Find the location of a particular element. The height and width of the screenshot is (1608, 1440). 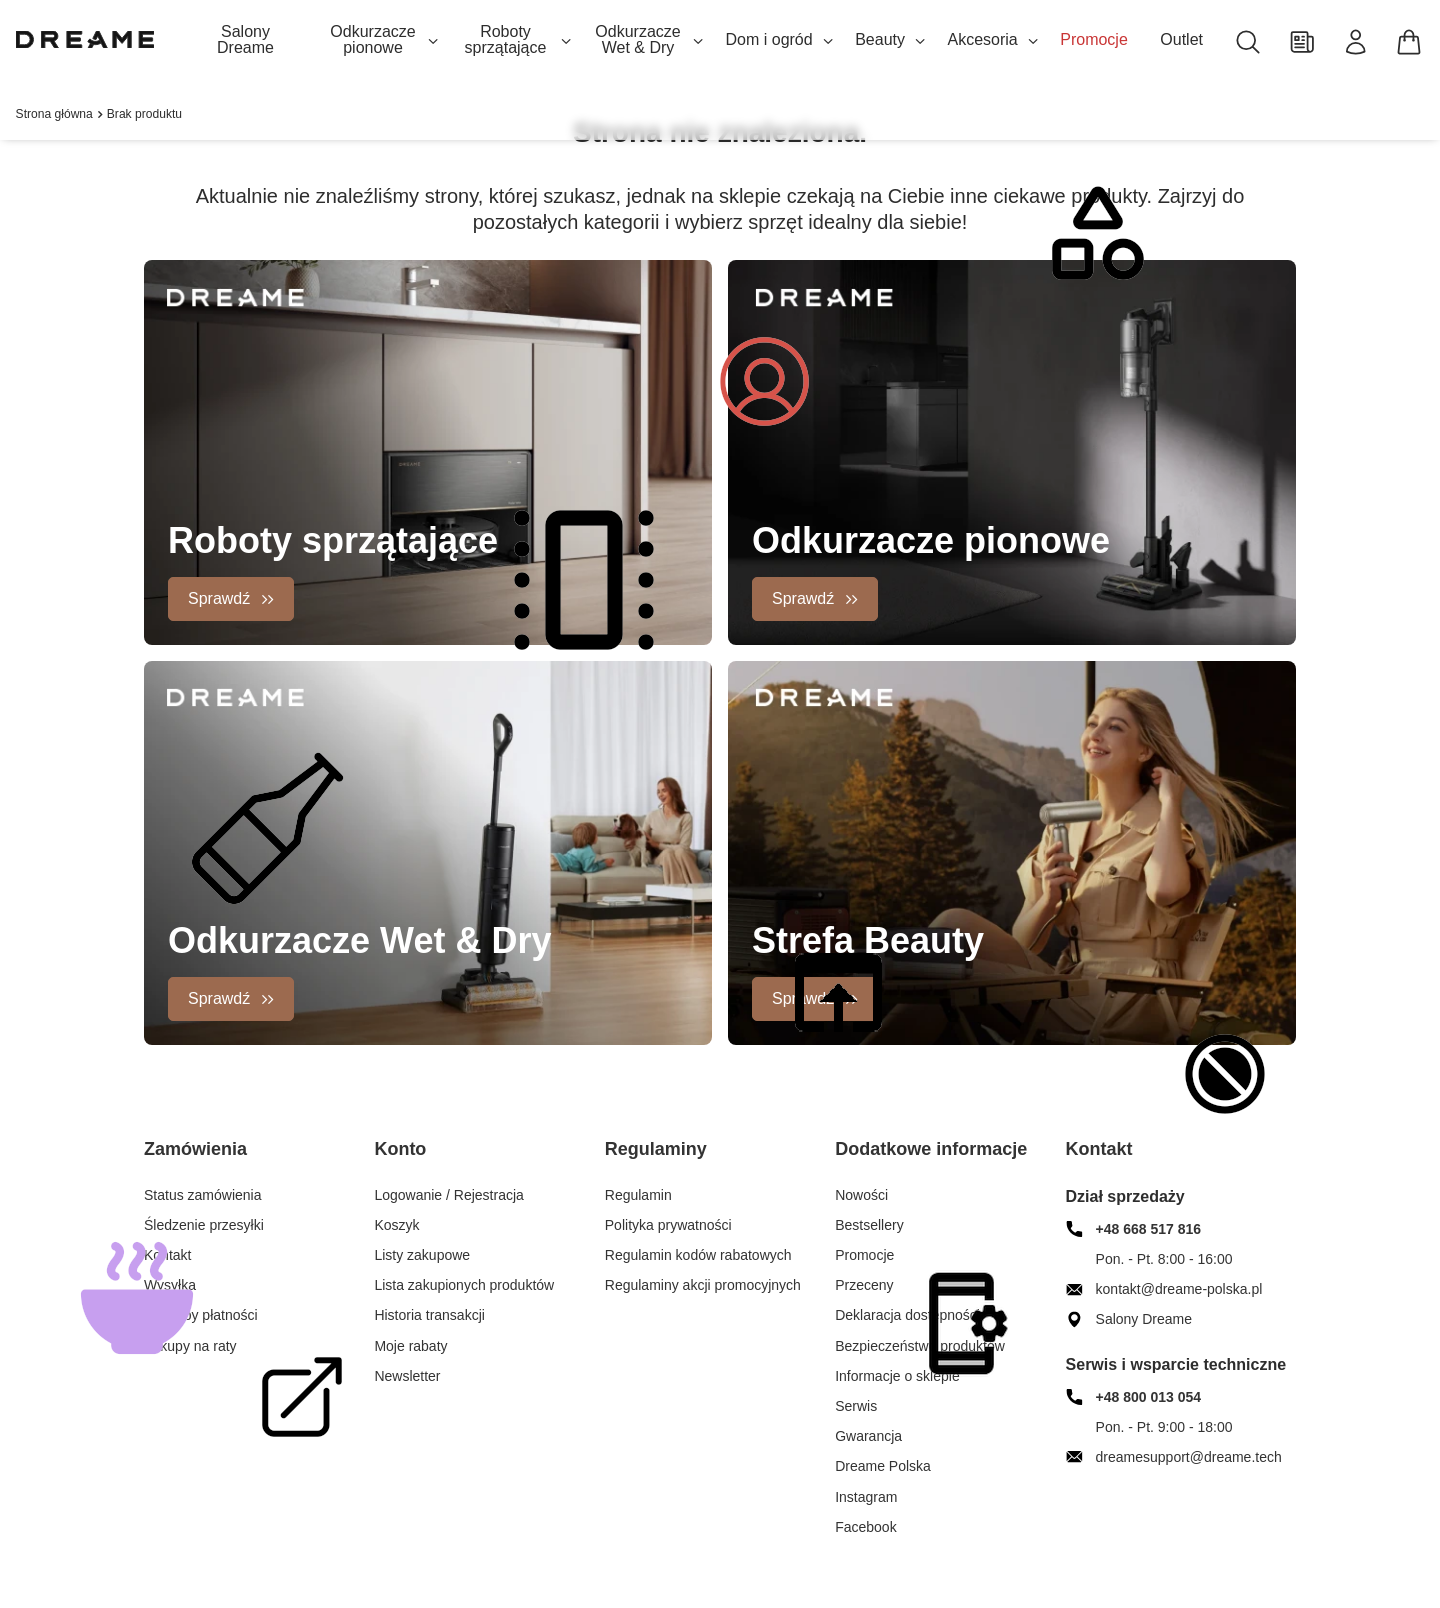

access app settings is located at coordinates (961, 1323).